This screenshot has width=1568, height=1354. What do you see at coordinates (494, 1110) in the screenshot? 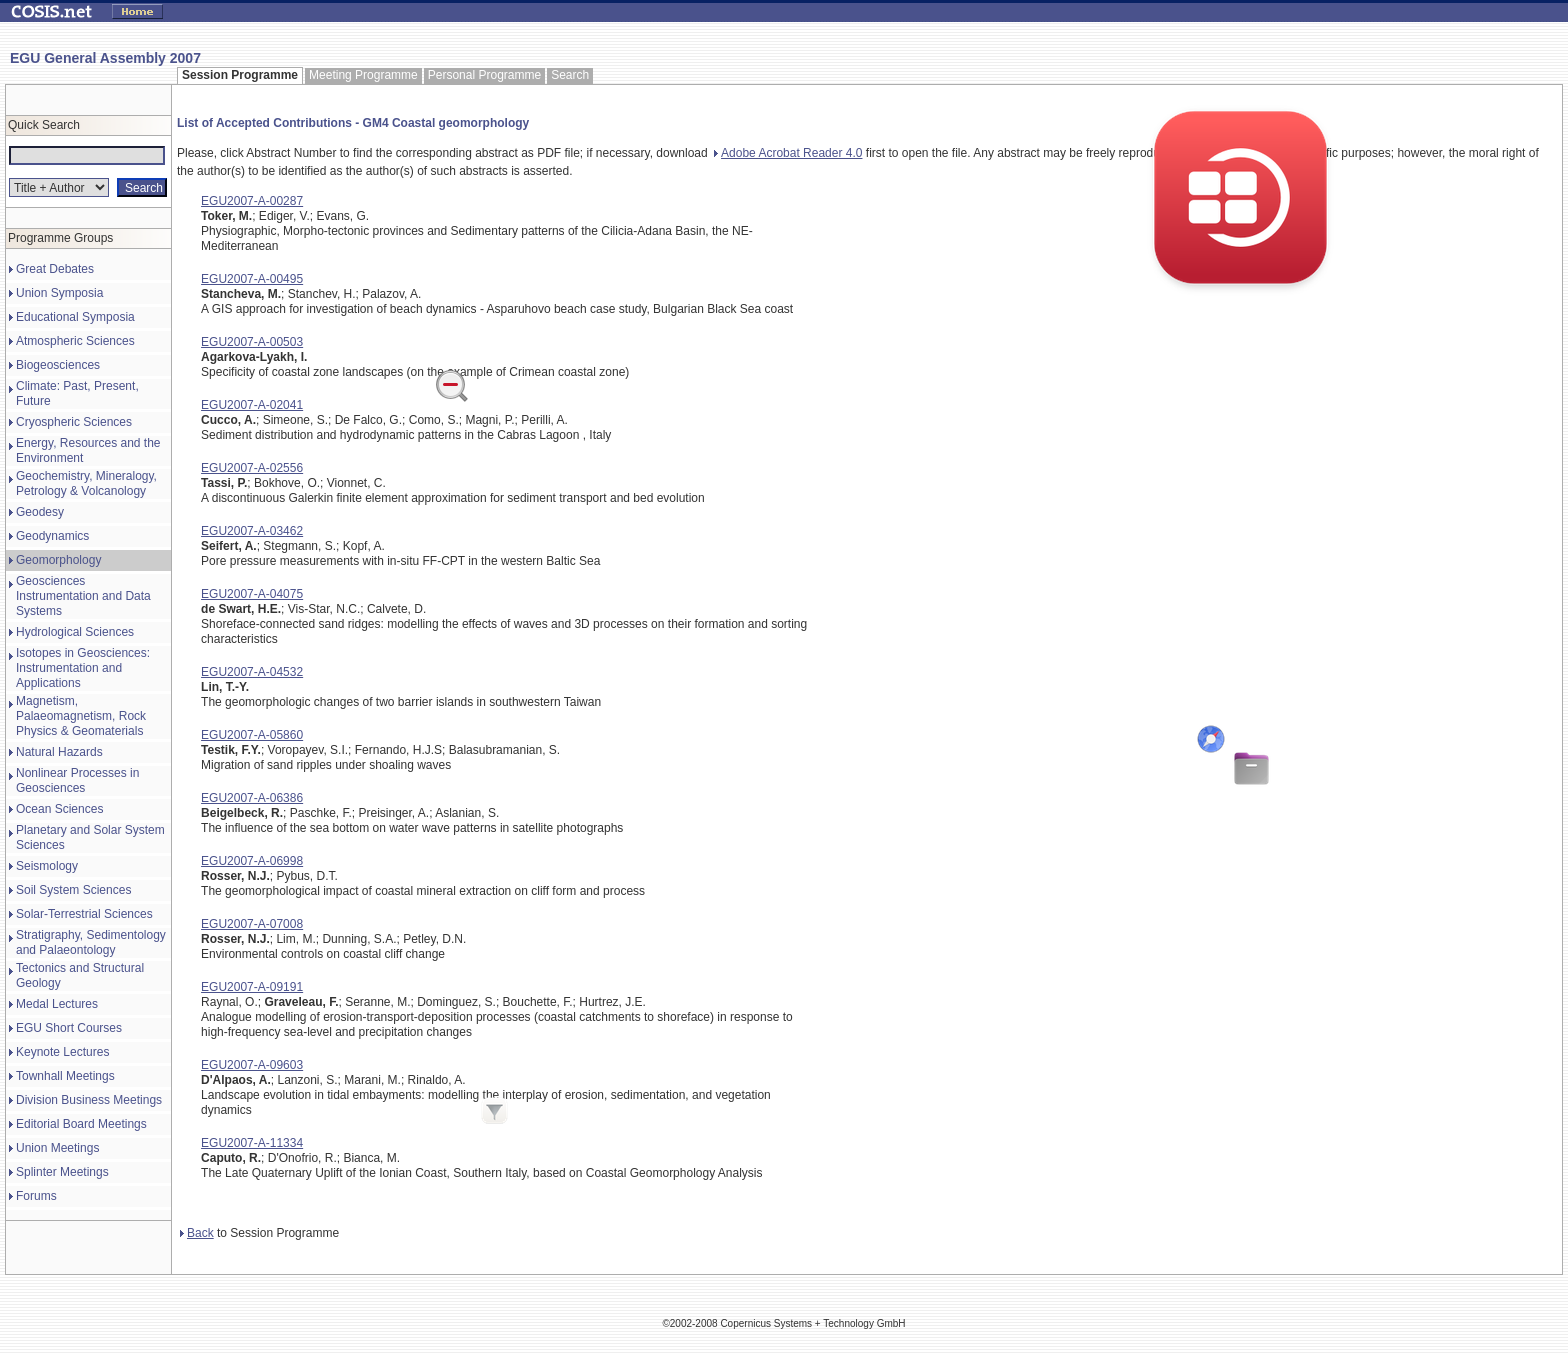
I see `open filter or sorting preferences` at bounding box center [494, 1110].